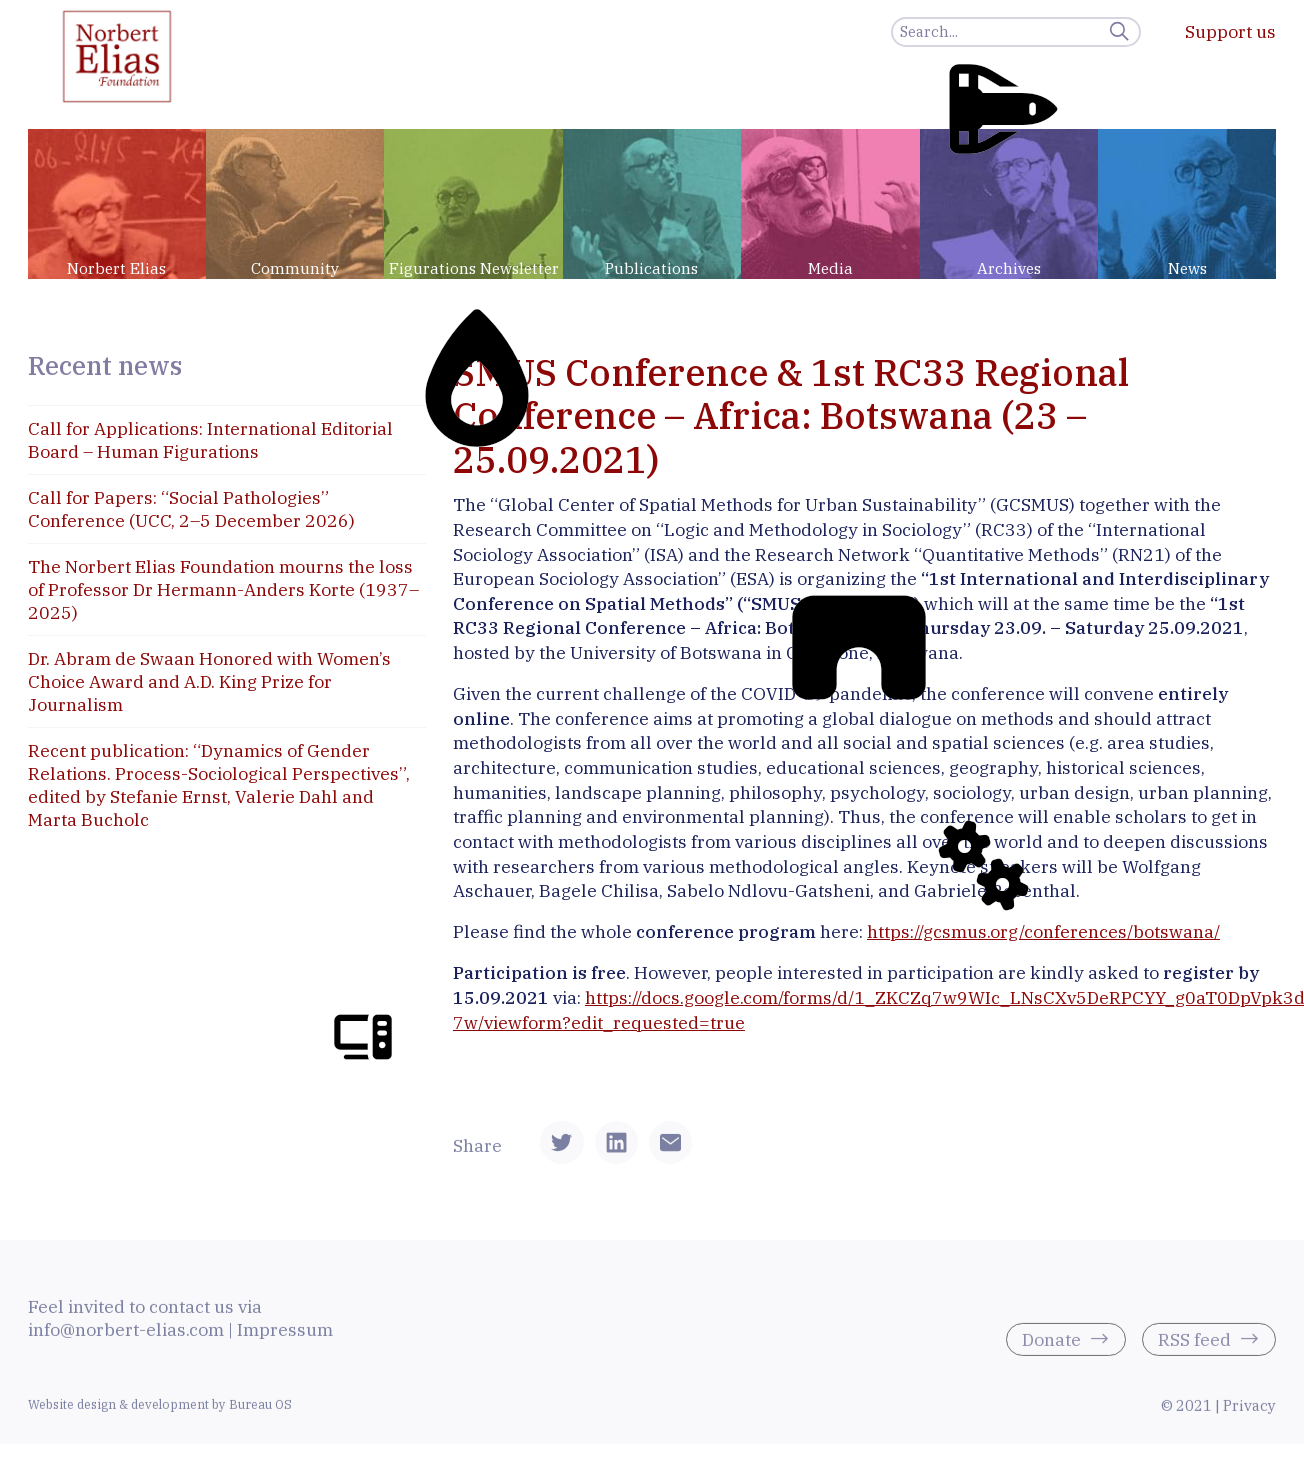  Describe the element at coordinates (1007, 109) in the screenshot. I see `launch or deploy an application` at that location.